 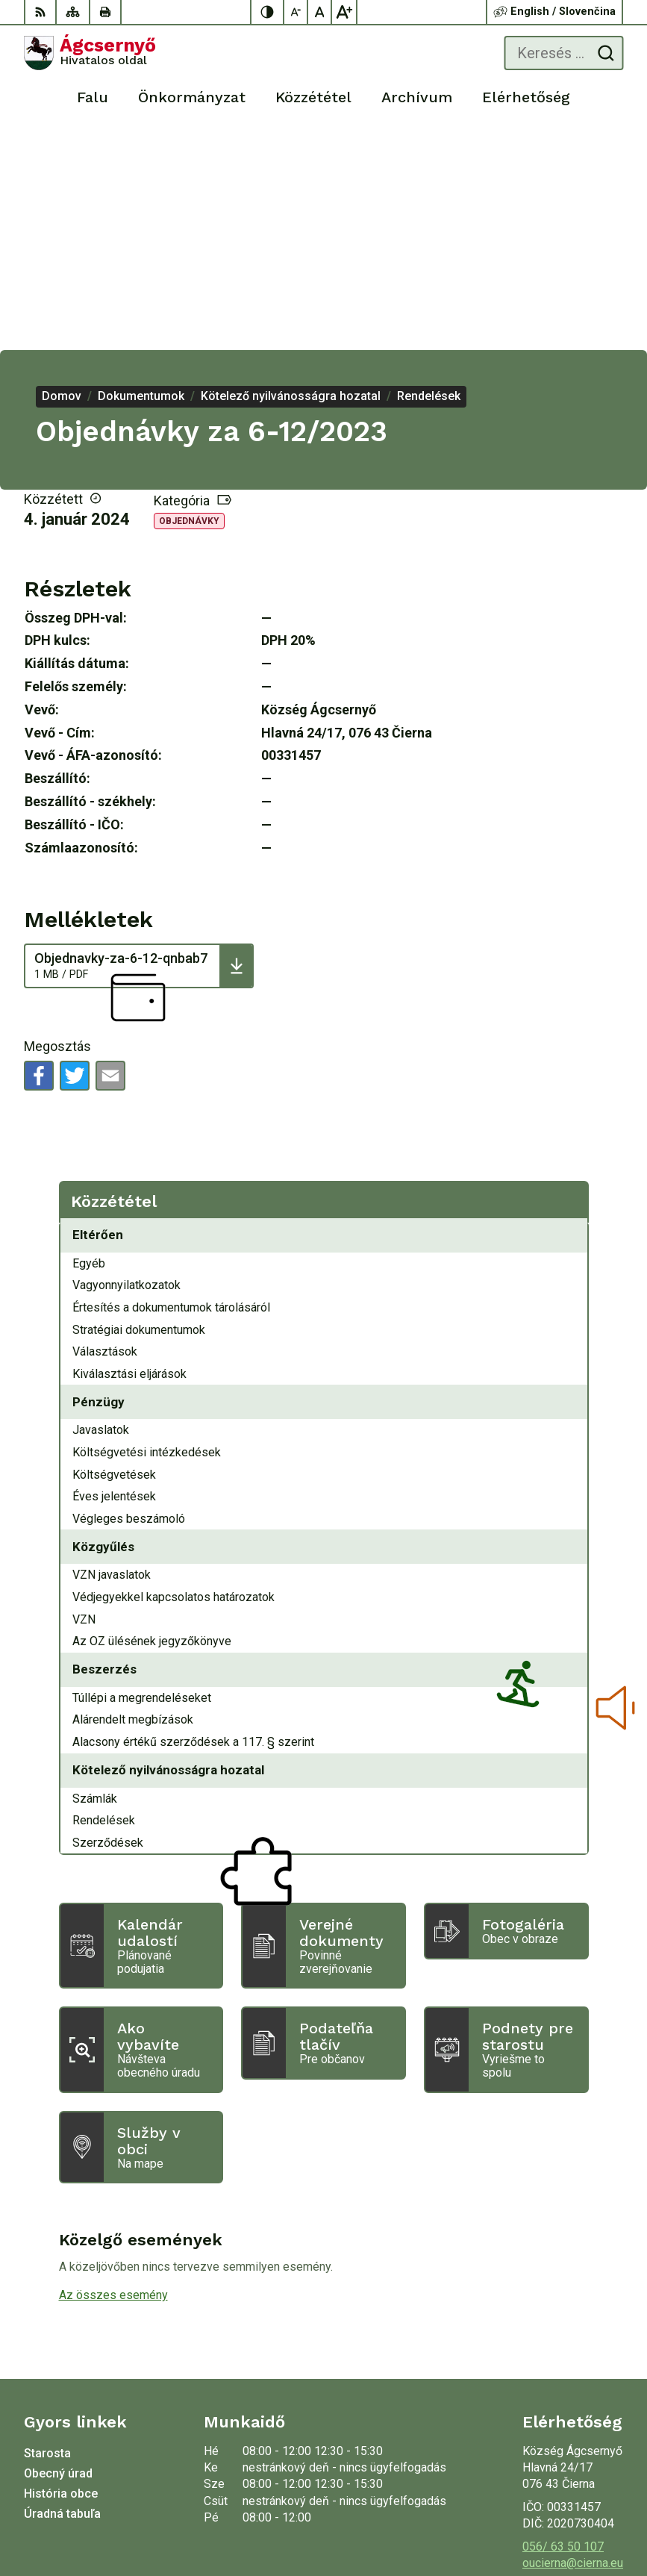 I want to click on access snowboarding or winter sports content, so click(x=518, y=1684).